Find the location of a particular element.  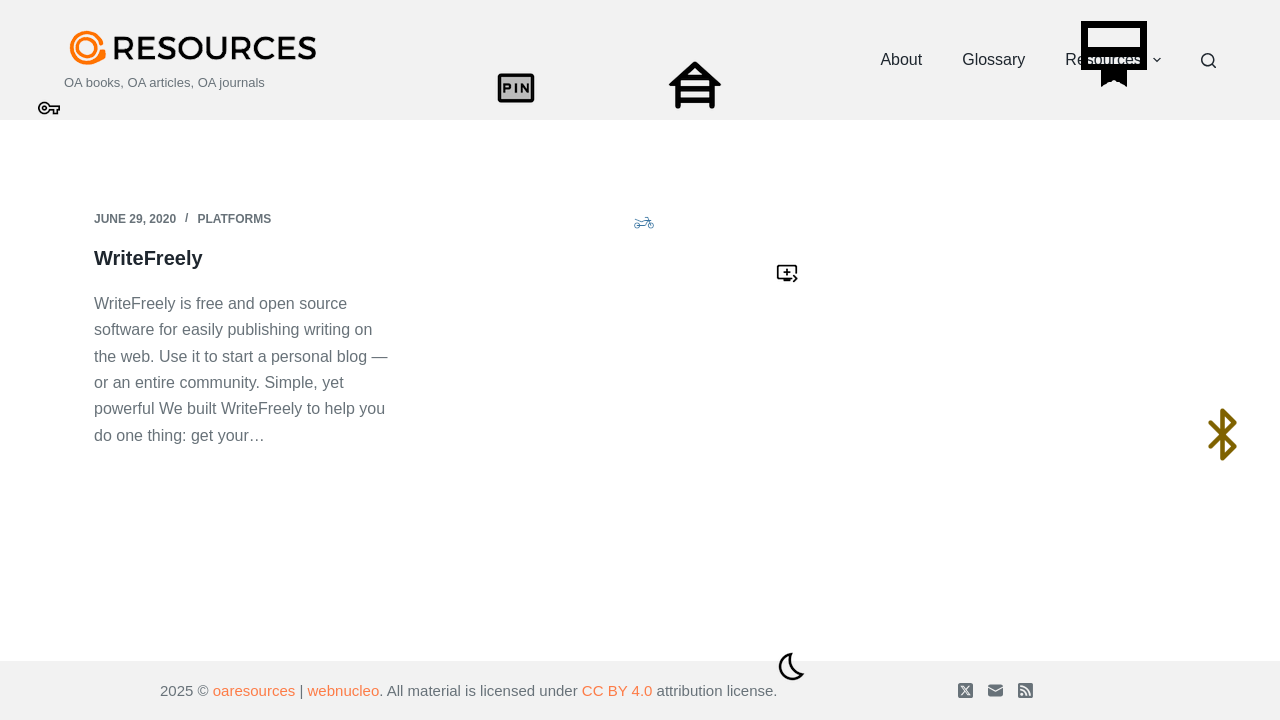

enter or manage your PIN code is located at coordinates (516, 88).